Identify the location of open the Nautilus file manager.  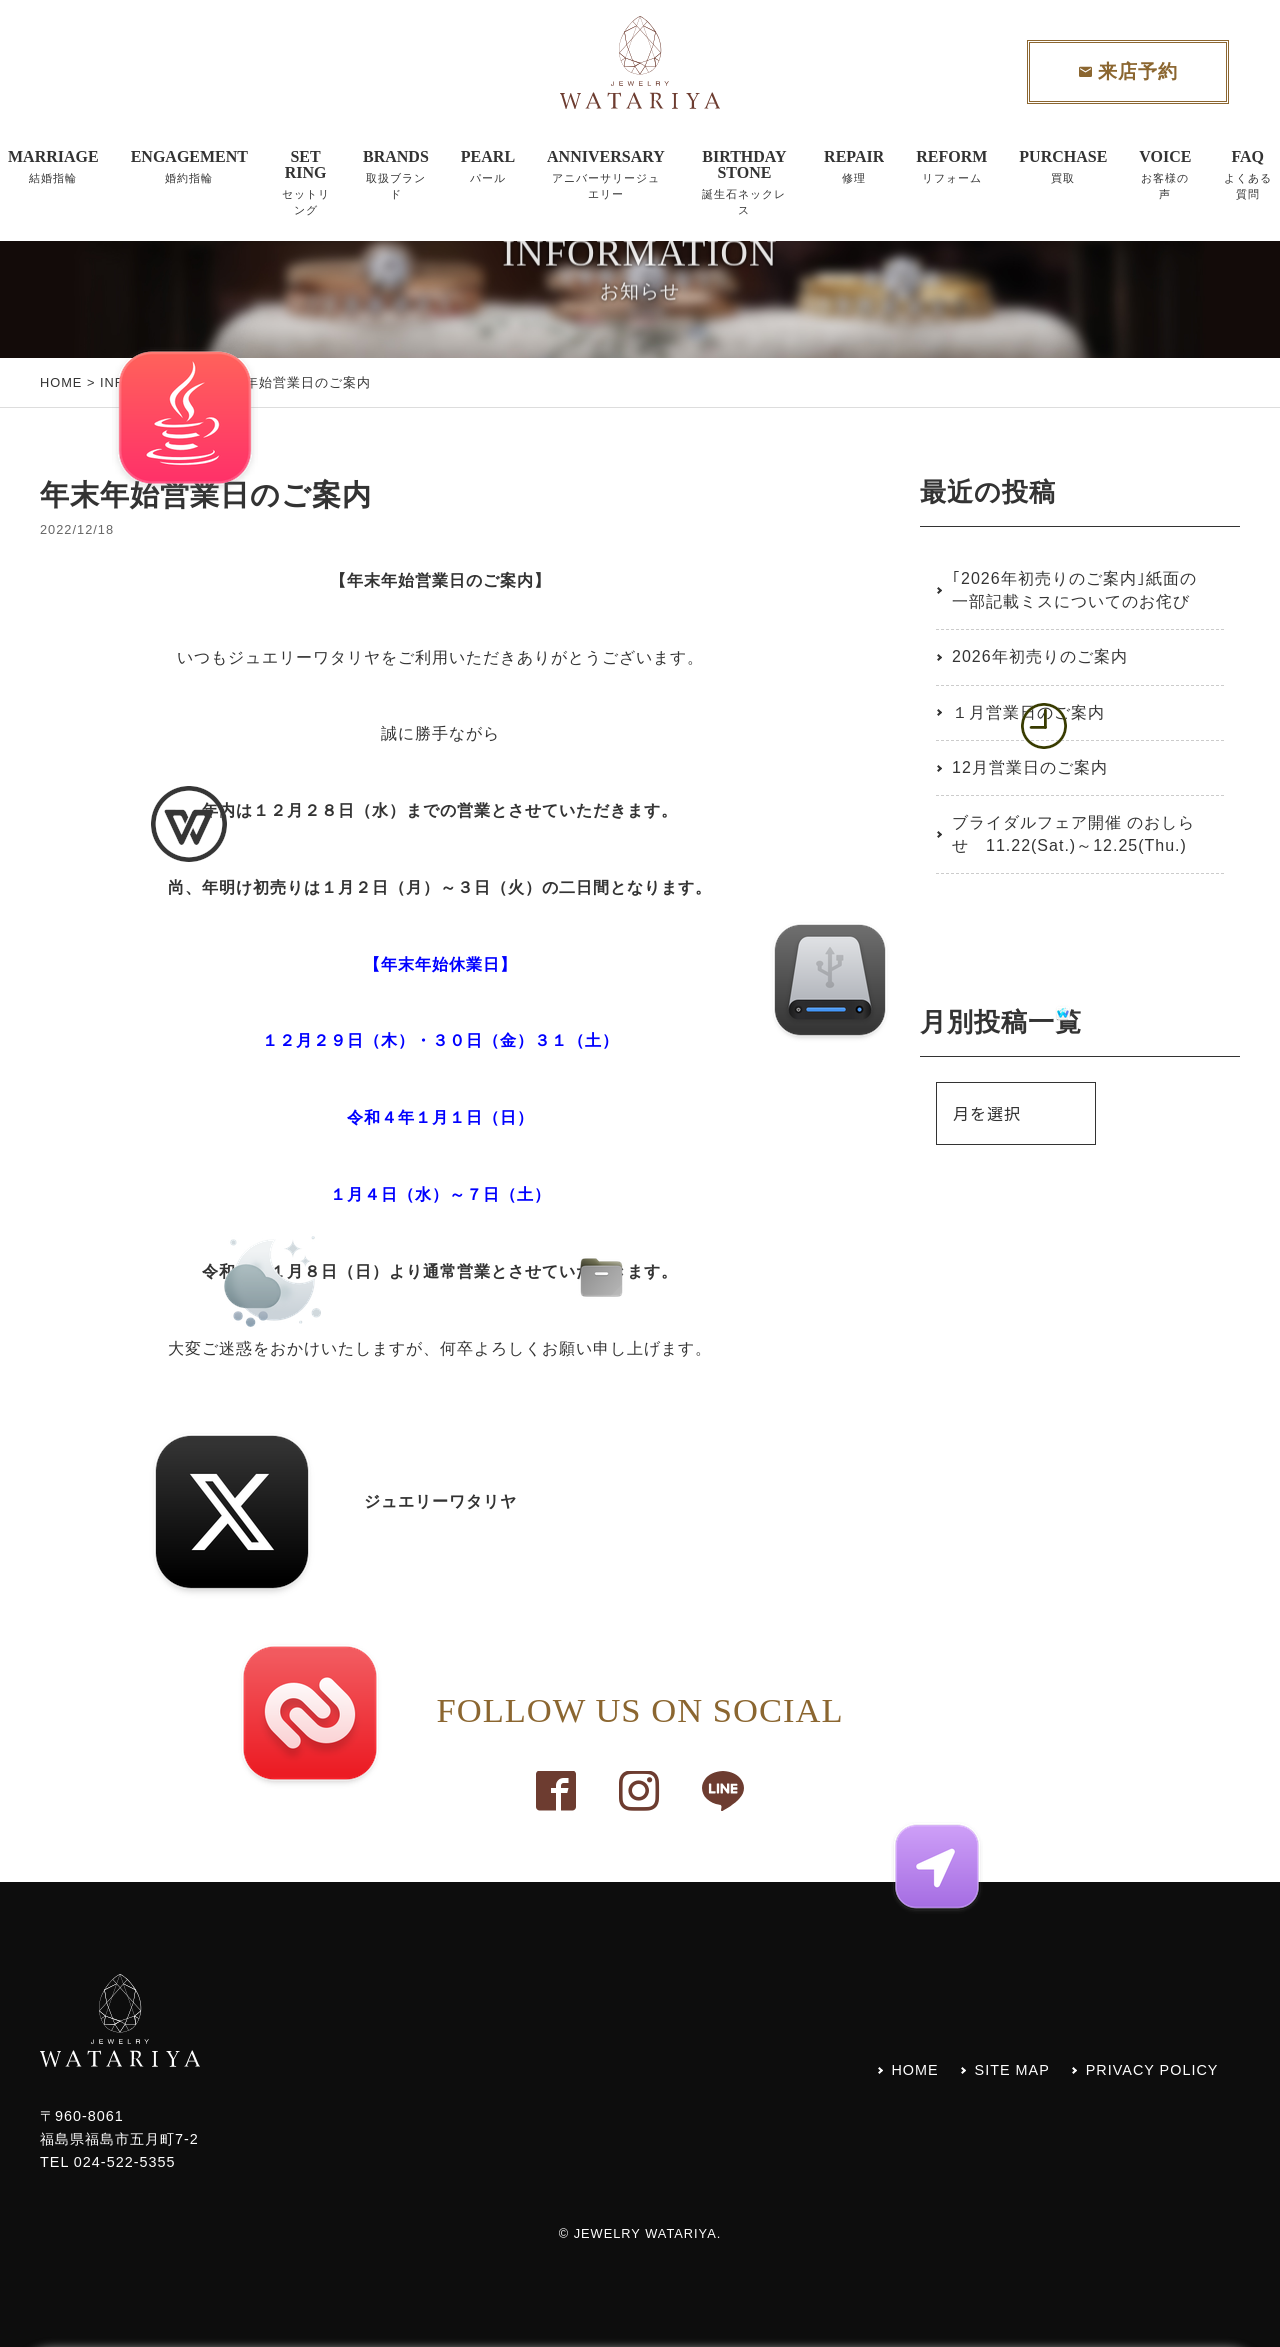
(601, 1277).